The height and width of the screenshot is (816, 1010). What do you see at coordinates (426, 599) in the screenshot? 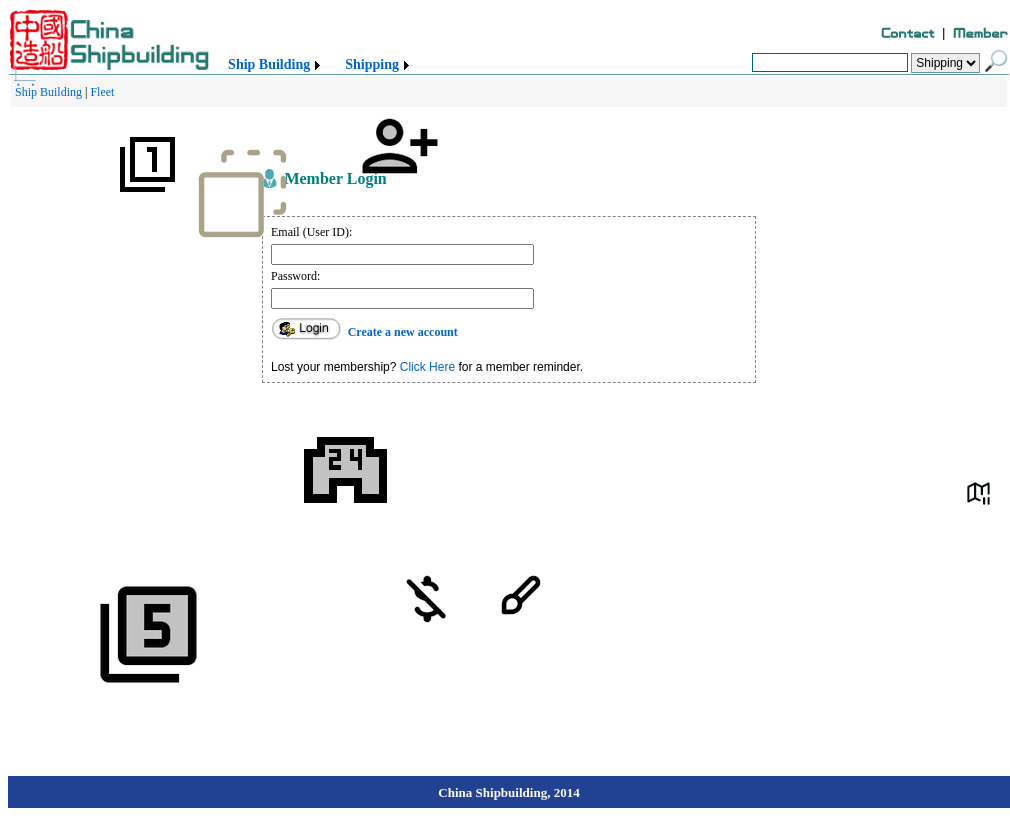
I see `indicates no cost or free item` at bounding box center [426, 599].